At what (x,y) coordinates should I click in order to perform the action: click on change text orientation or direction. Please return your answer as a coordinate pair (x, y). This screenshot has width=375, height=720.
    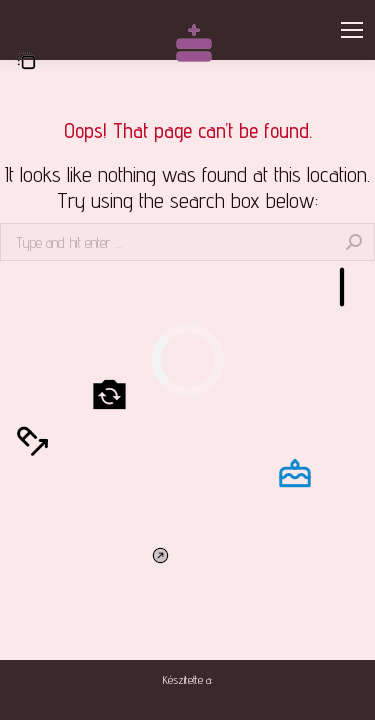
    Looking at the image, I should click on (32, 440).